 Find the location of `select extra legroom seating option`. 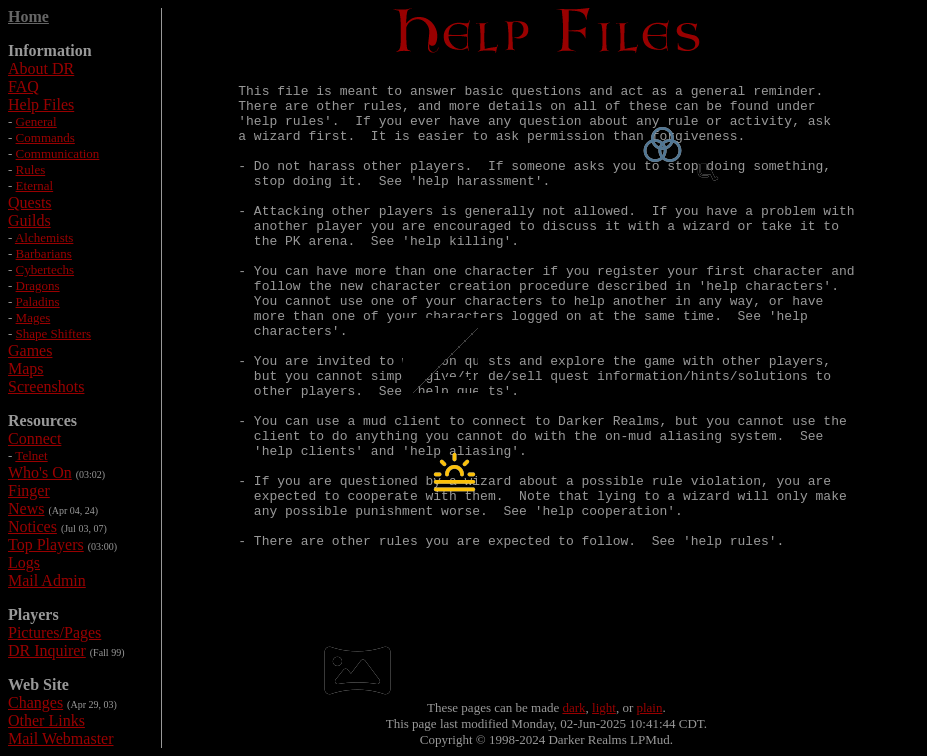

select extra legroom seating option is located at coordinates (707, 172).